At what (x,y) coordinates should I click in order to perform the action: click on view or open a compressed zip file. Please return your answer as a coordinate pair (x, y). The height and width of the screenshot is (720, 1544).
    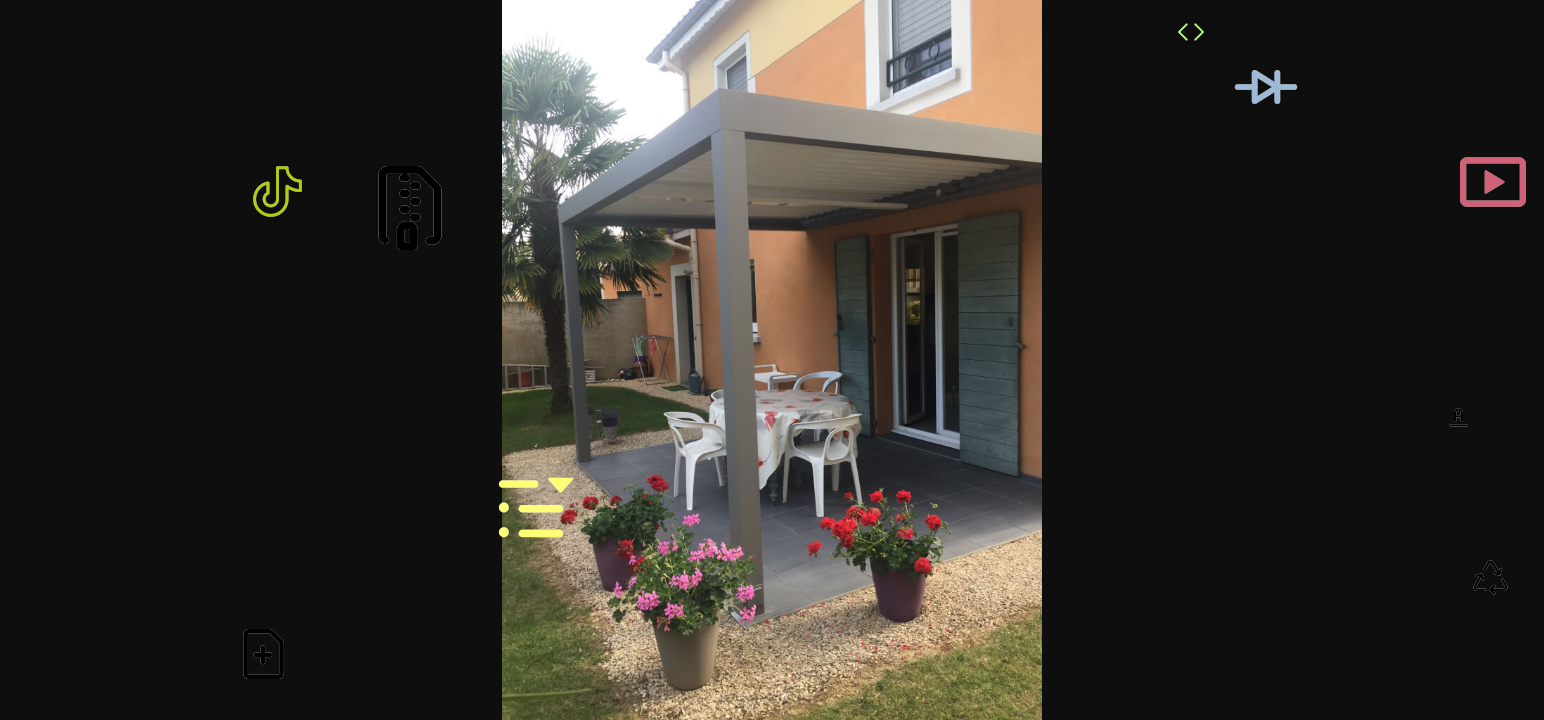
    Looking at the image, I should click on (410, 208).